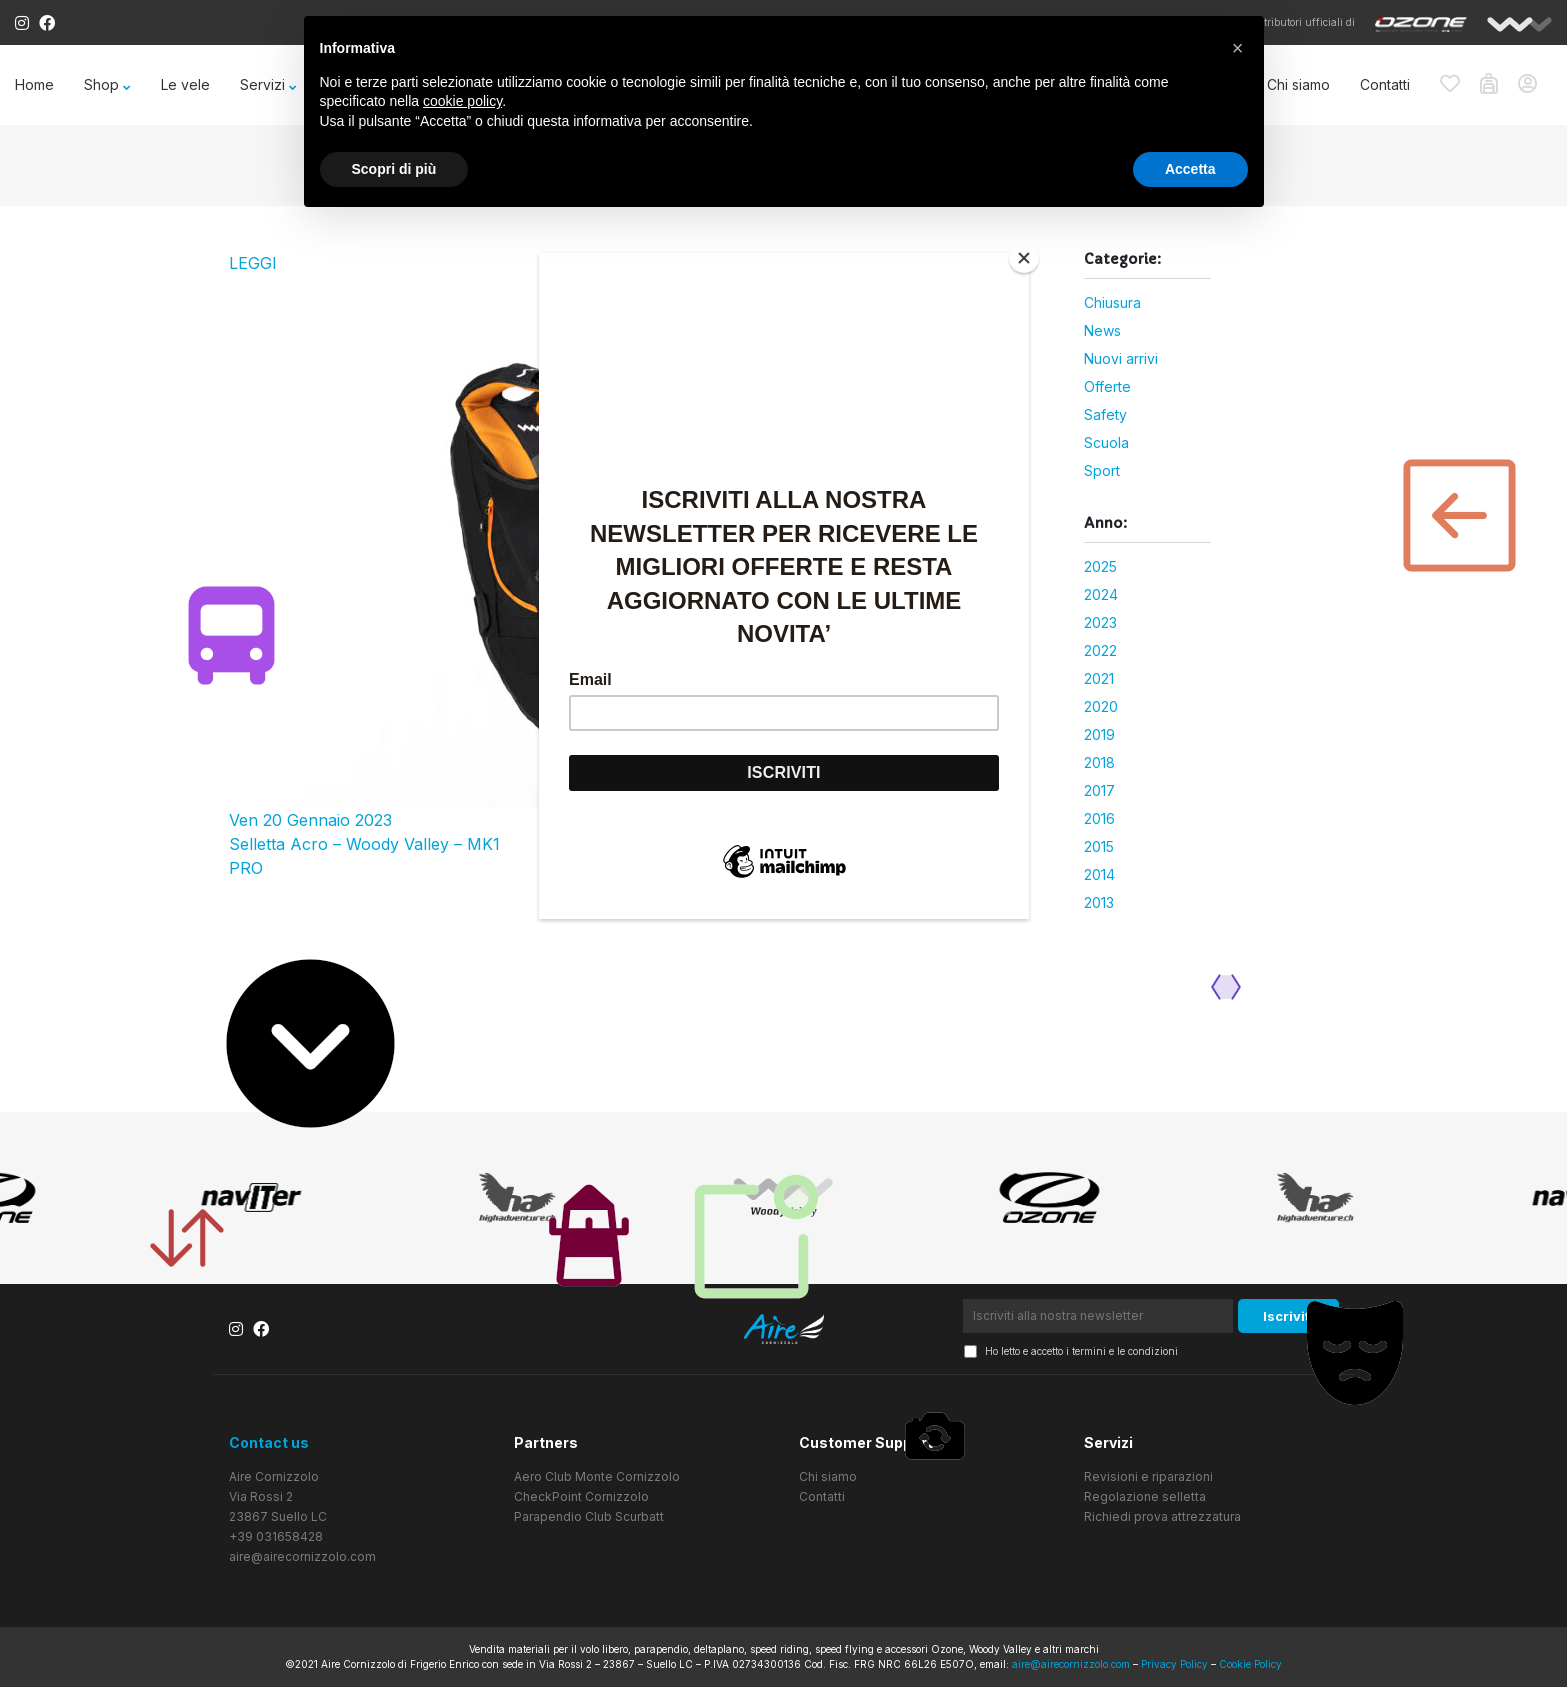 The image size is (1567, 1687). What do you see at coordinates (187, 1238) in the screenshot?
I see `swap or reorder items vertically` at bounding box center [187, 1238].